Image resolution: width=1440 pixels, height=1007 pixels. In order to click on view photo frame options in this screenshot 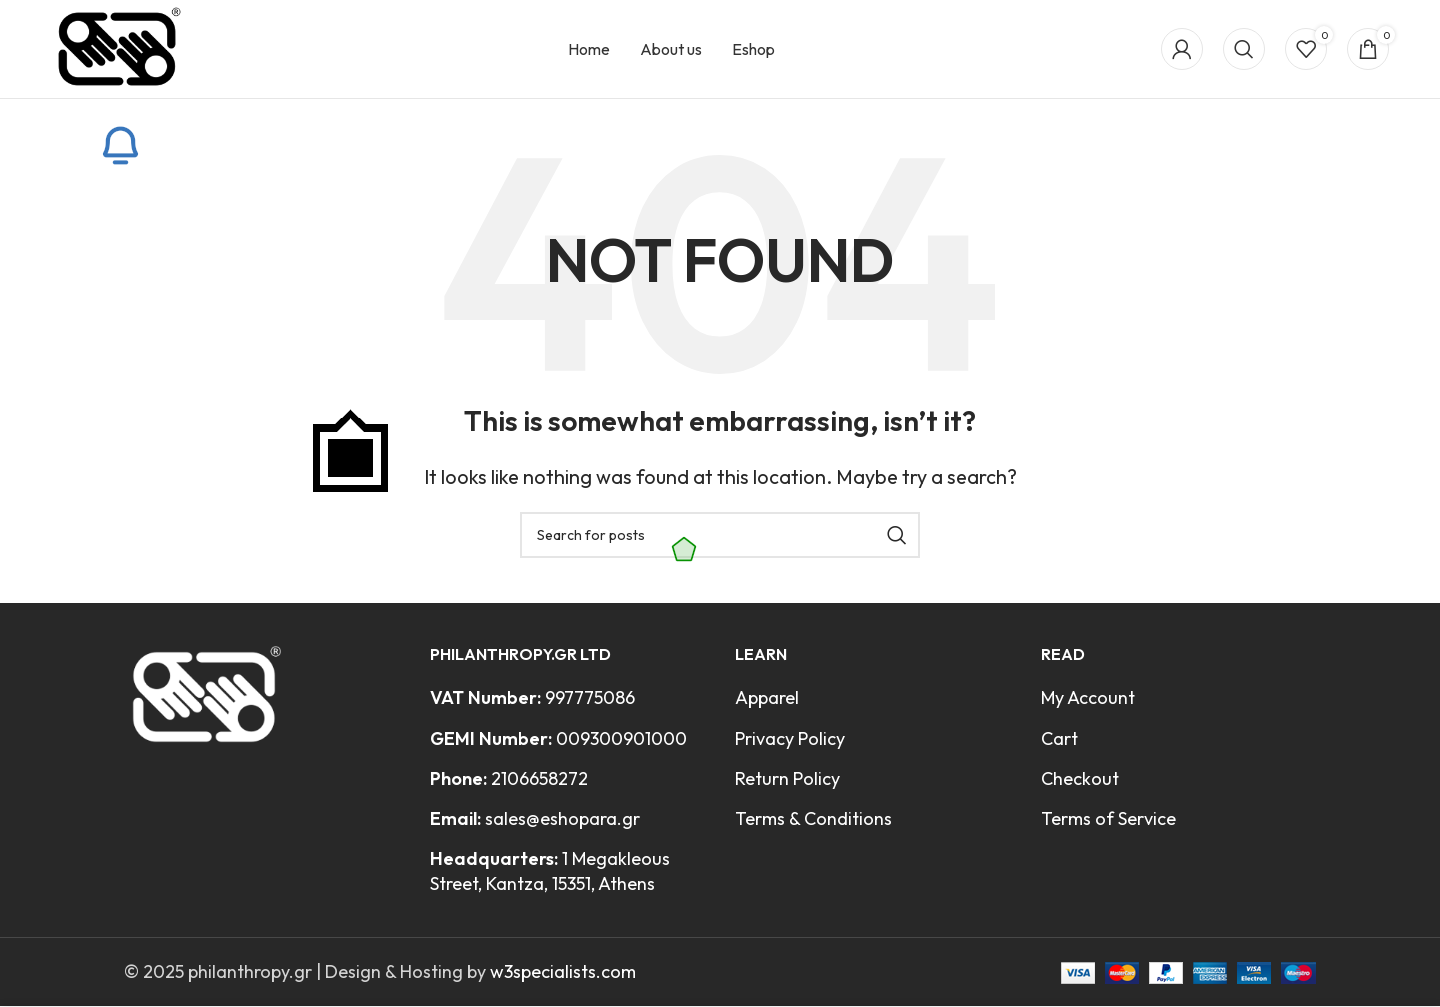, I will do `click(350, 454)`.